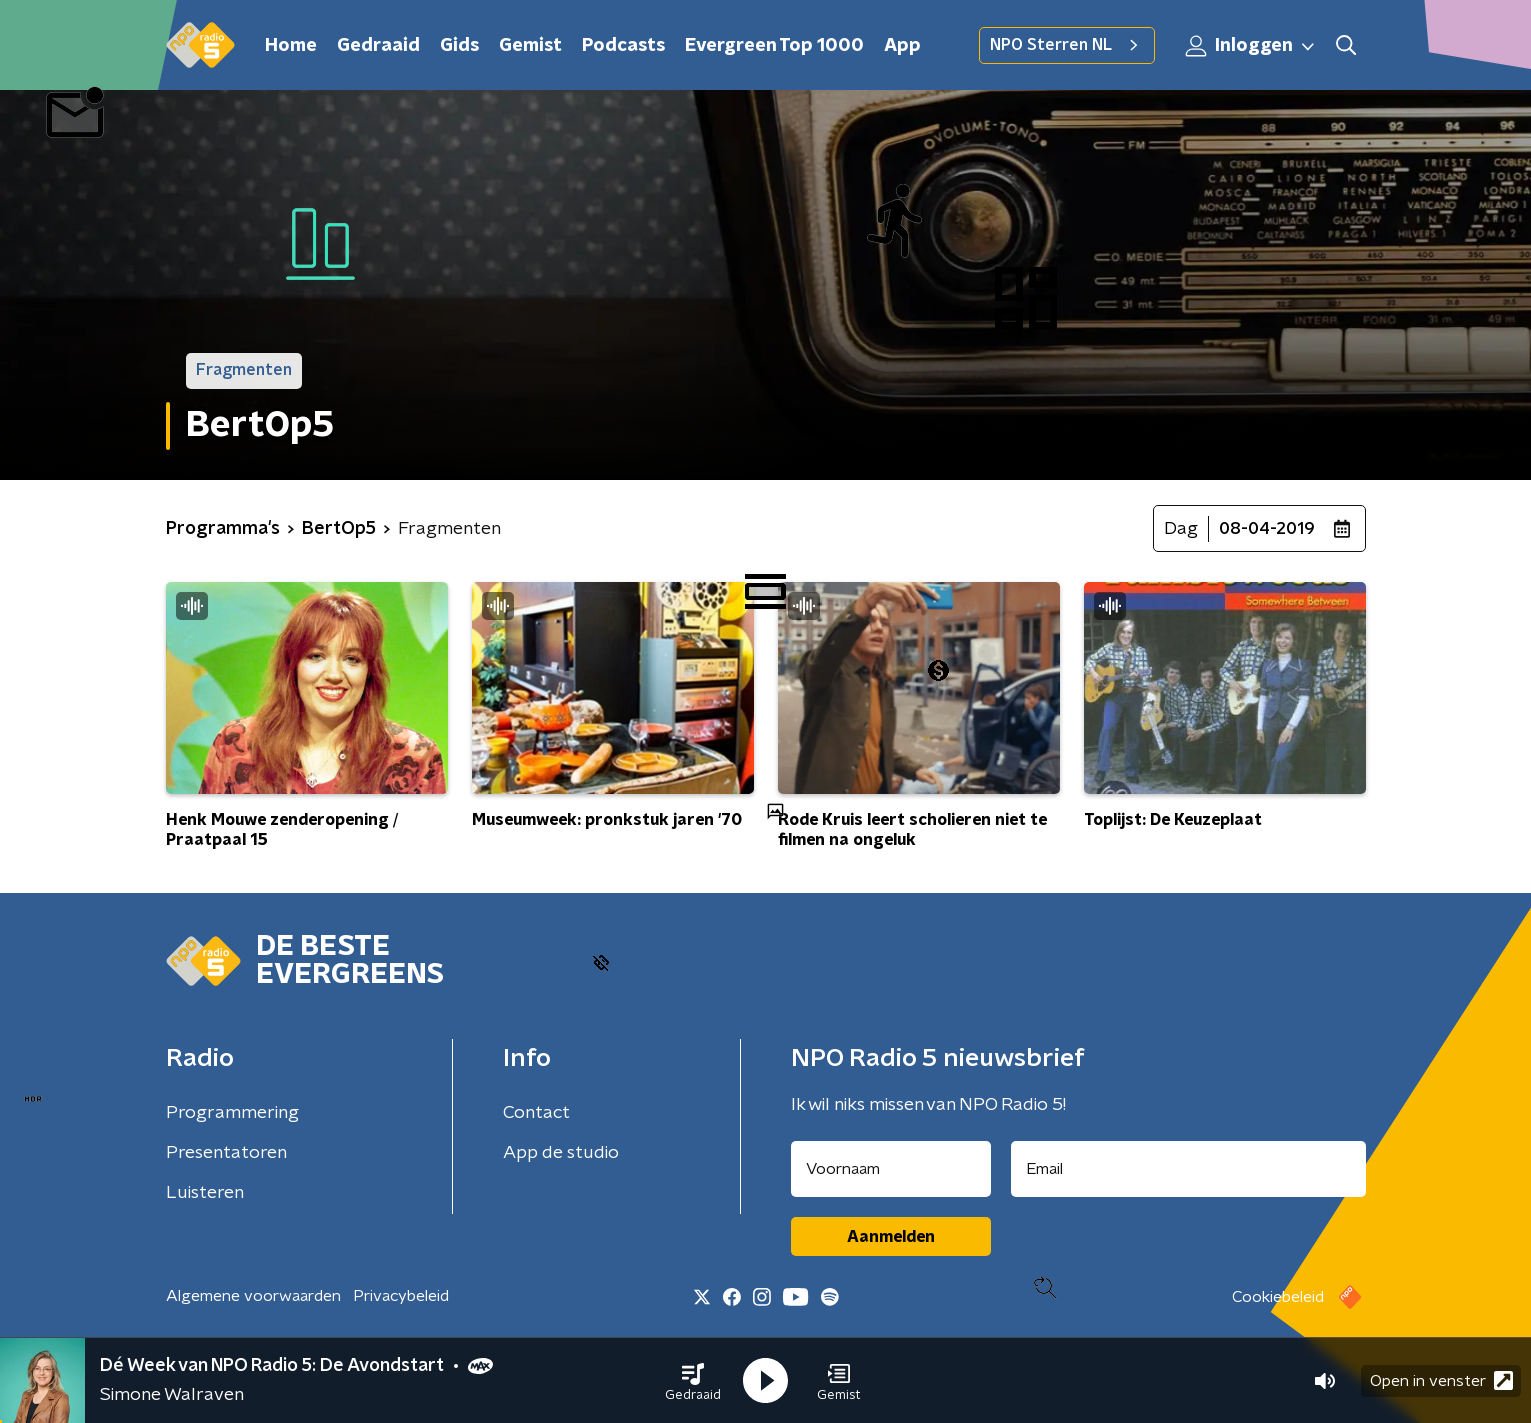  What do you see at coordinates (775, 811) in the screenshot?
I see `send or receive a picture message` at bounding box center [775, 811].